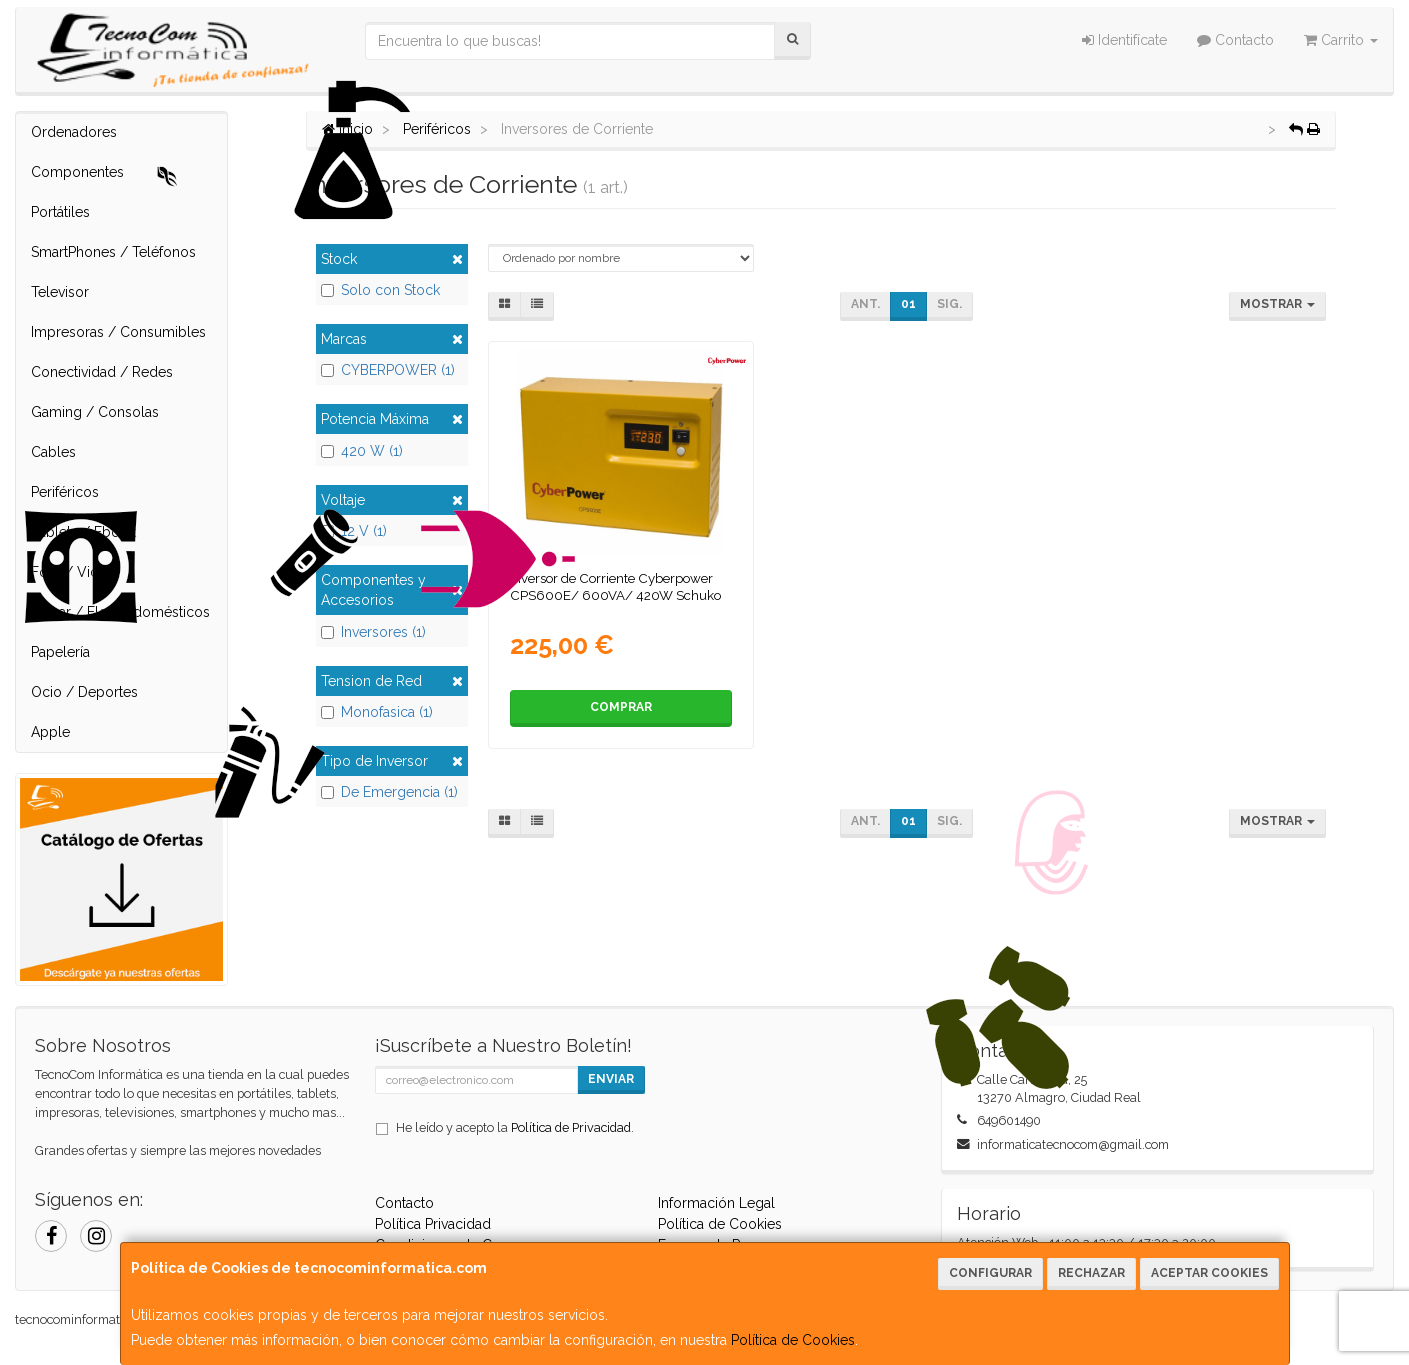 The height and width of the screenshot is (1365, 1409). Describe the element at coordinates (314, 553) in the screenshot. I see `toggle flashlight on/off` at that location.